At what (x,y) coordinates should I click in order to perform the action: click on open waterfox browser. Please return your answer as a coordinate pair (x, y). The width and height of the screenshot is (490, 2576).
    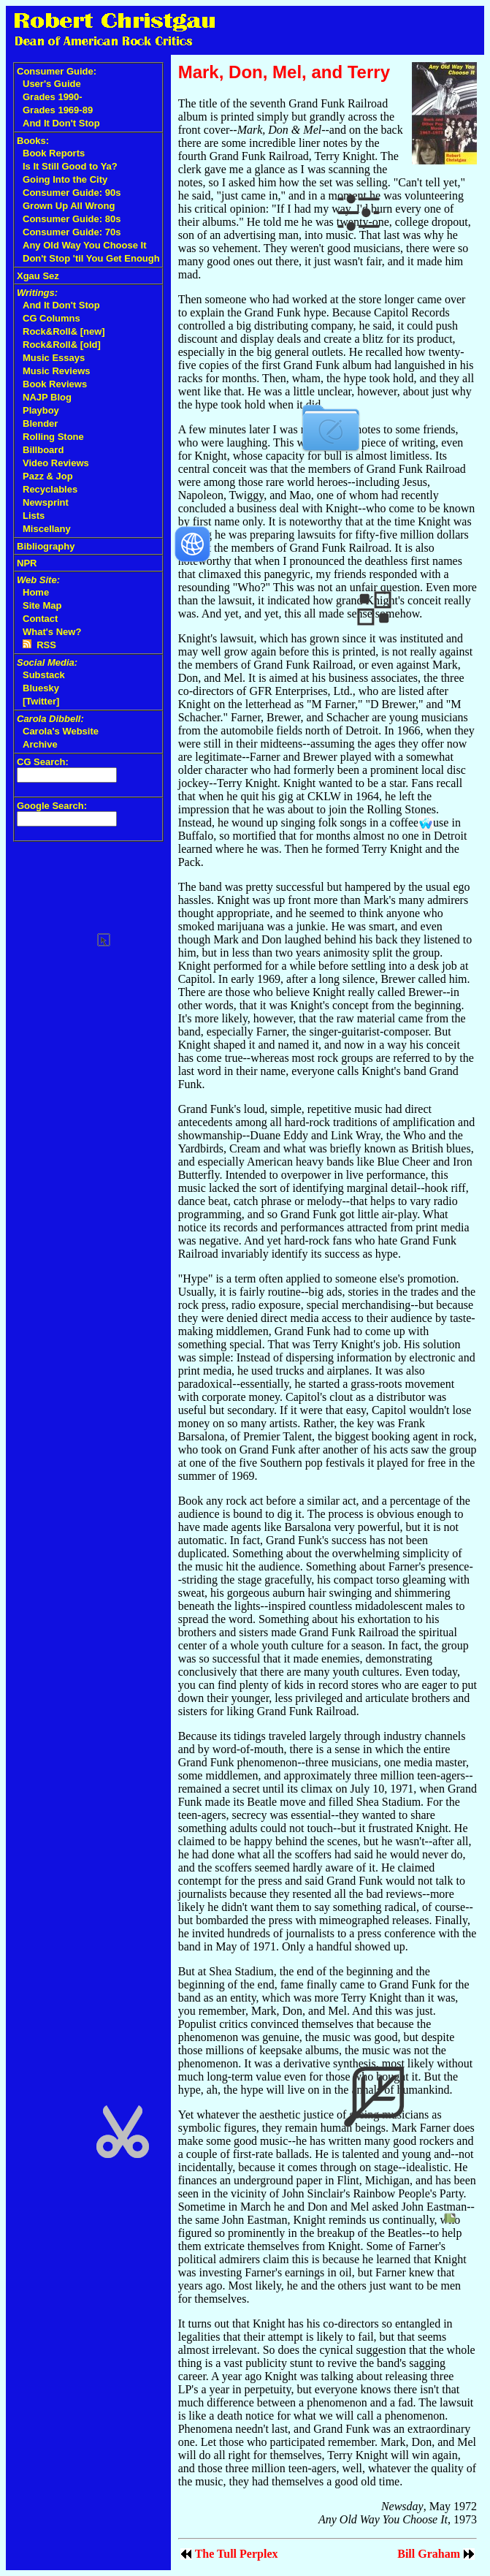
    Looking at the image, I should click on (426, 824).